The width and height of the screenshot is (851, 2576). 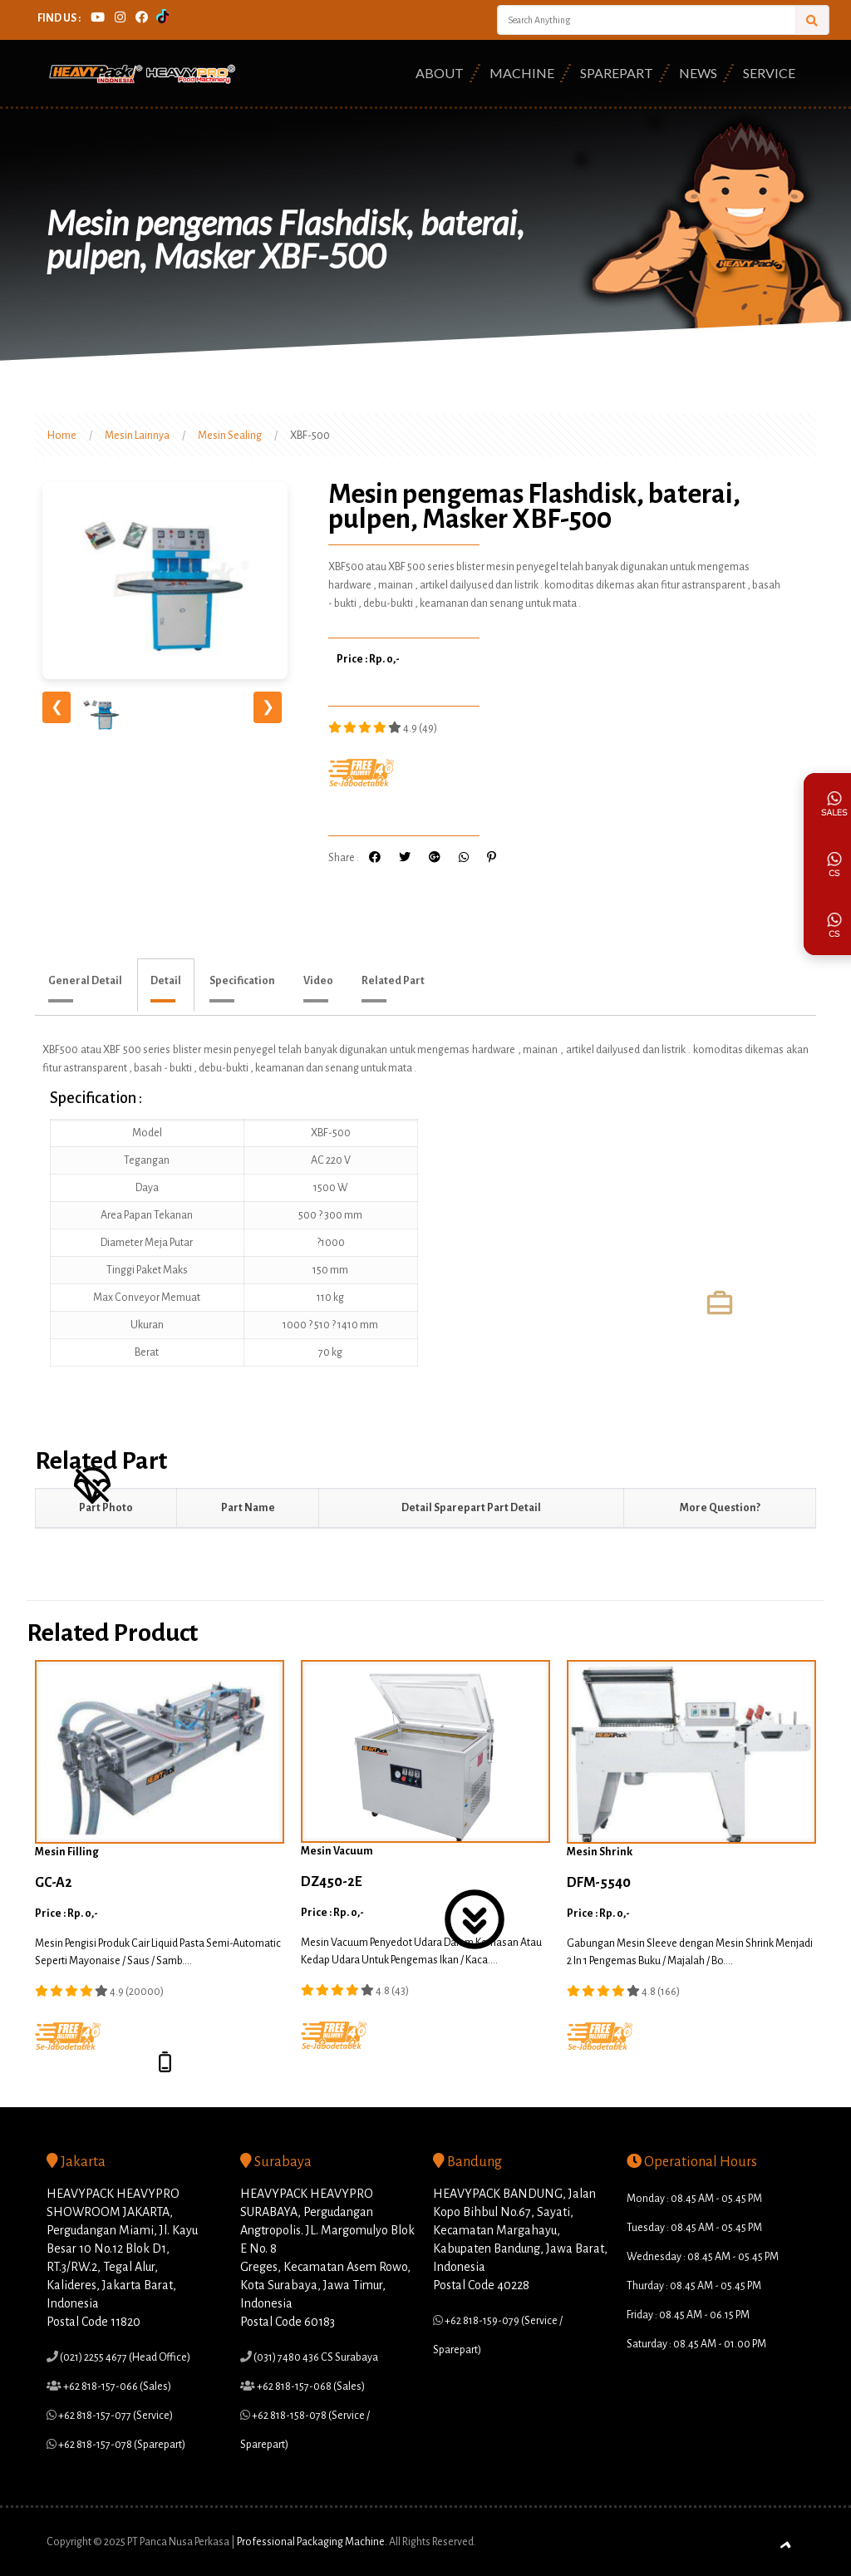 What do you see at coordinates (475, 1919) in the screenshot?
I see `scroll down or view more content` at bounding box center [475, 1919].